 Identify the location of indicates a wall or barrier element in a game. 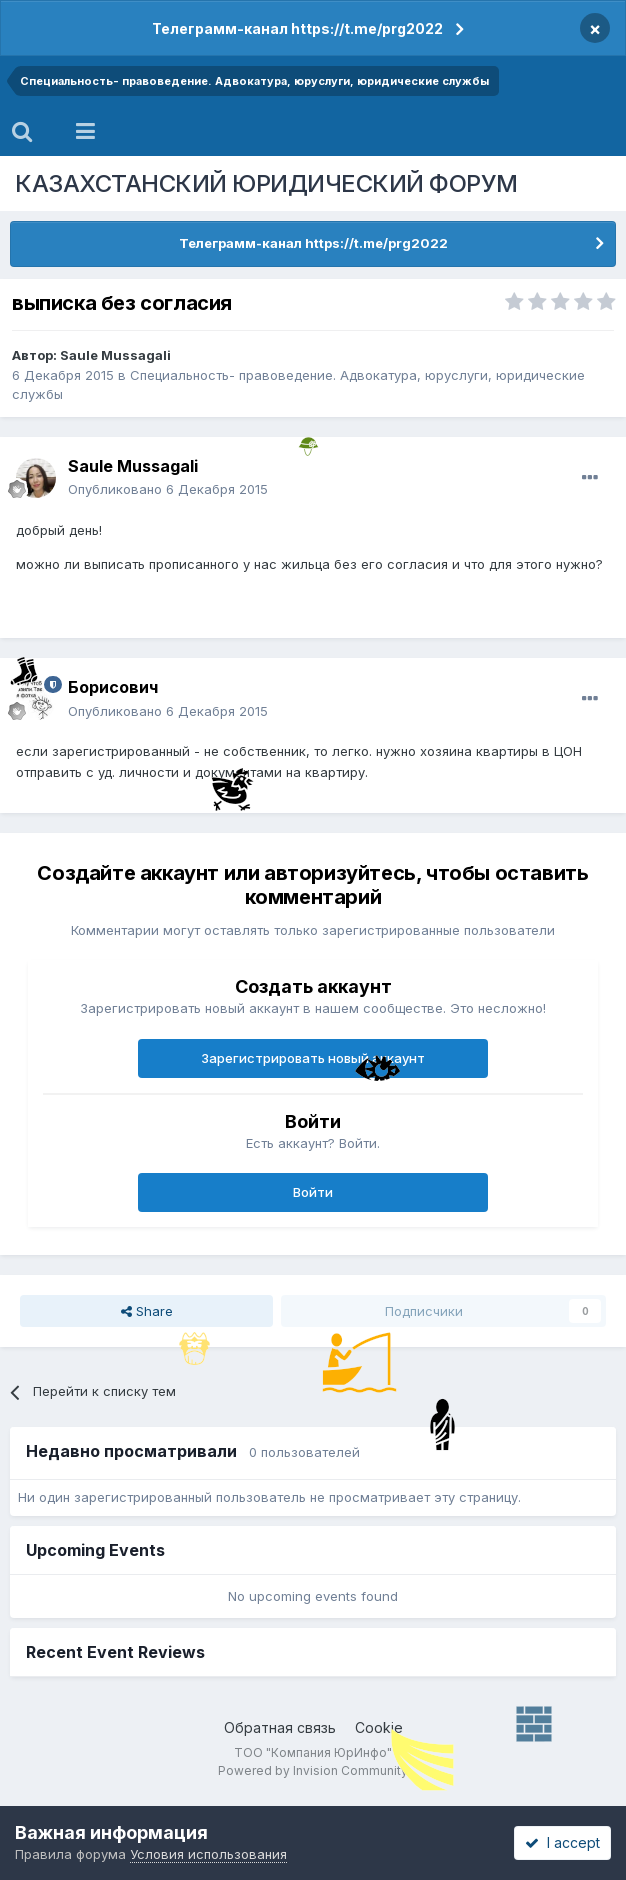
(534, 1724).